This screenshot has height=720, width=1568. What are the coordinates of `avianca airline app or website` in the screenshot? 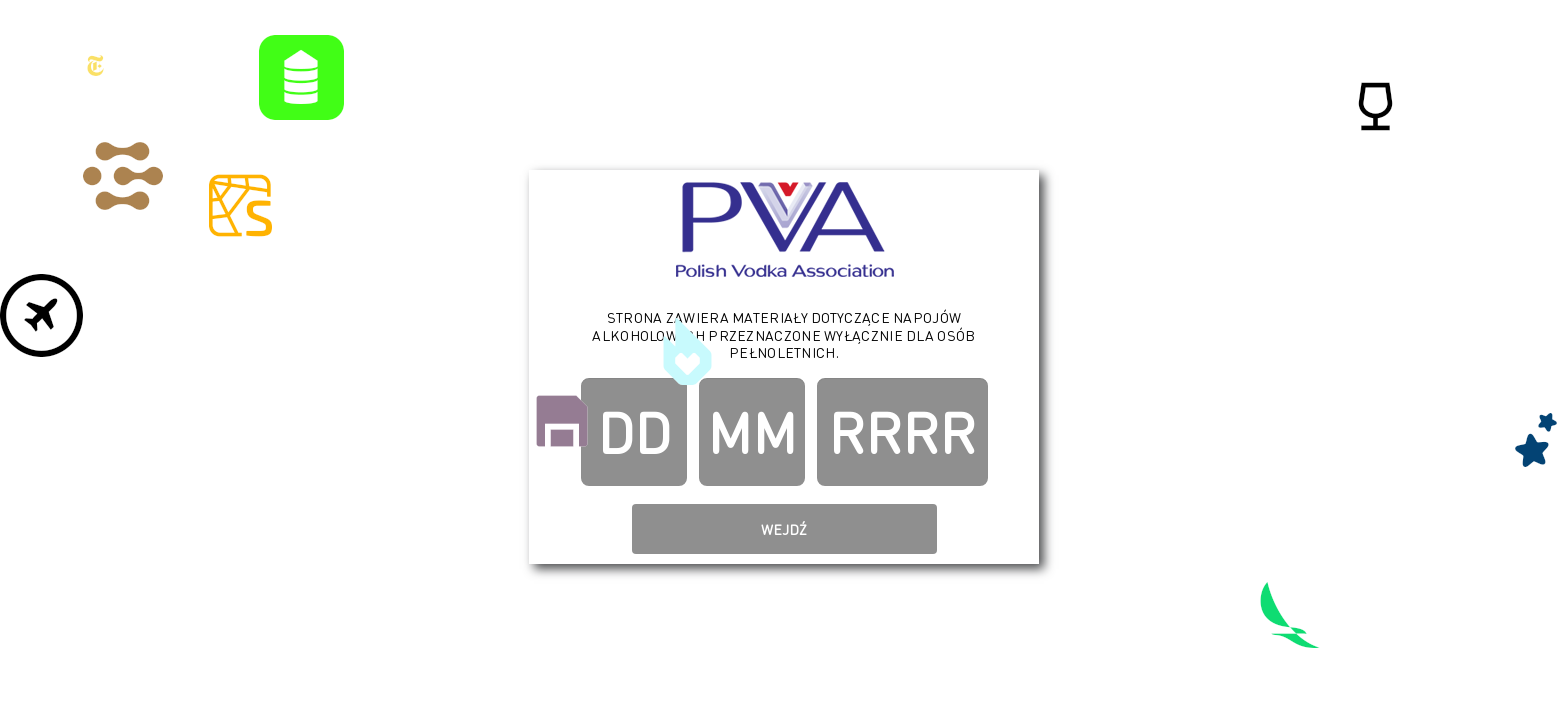 It's located at (1290, 615).